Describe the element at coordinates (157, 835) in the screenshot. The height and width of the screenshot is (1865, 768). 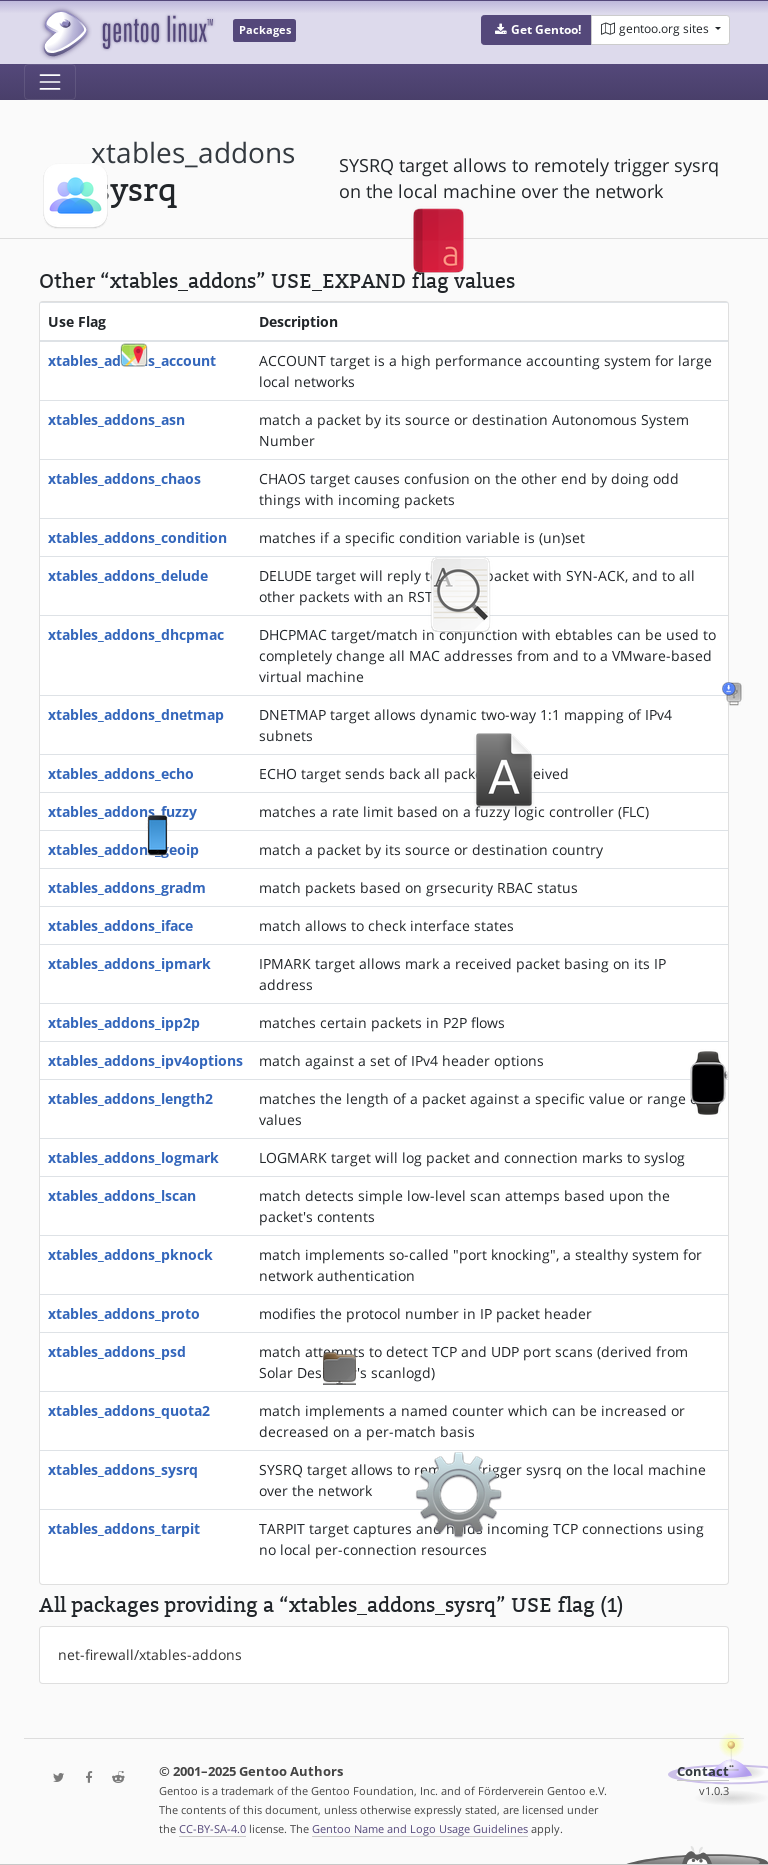
I see `indicates a connected iPhone device` at that location.